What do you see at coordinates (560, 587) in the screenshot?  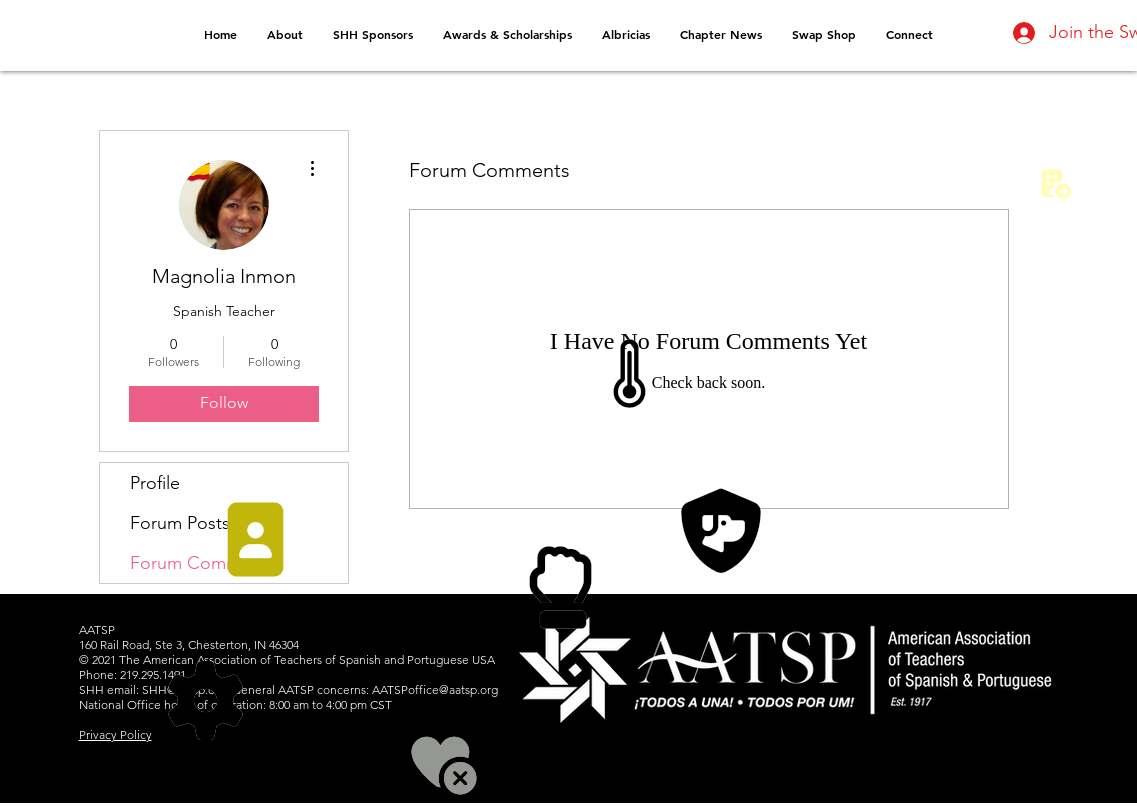 I see `indicate a fist bump or greeting gesture` at bounding box center [560, 587].